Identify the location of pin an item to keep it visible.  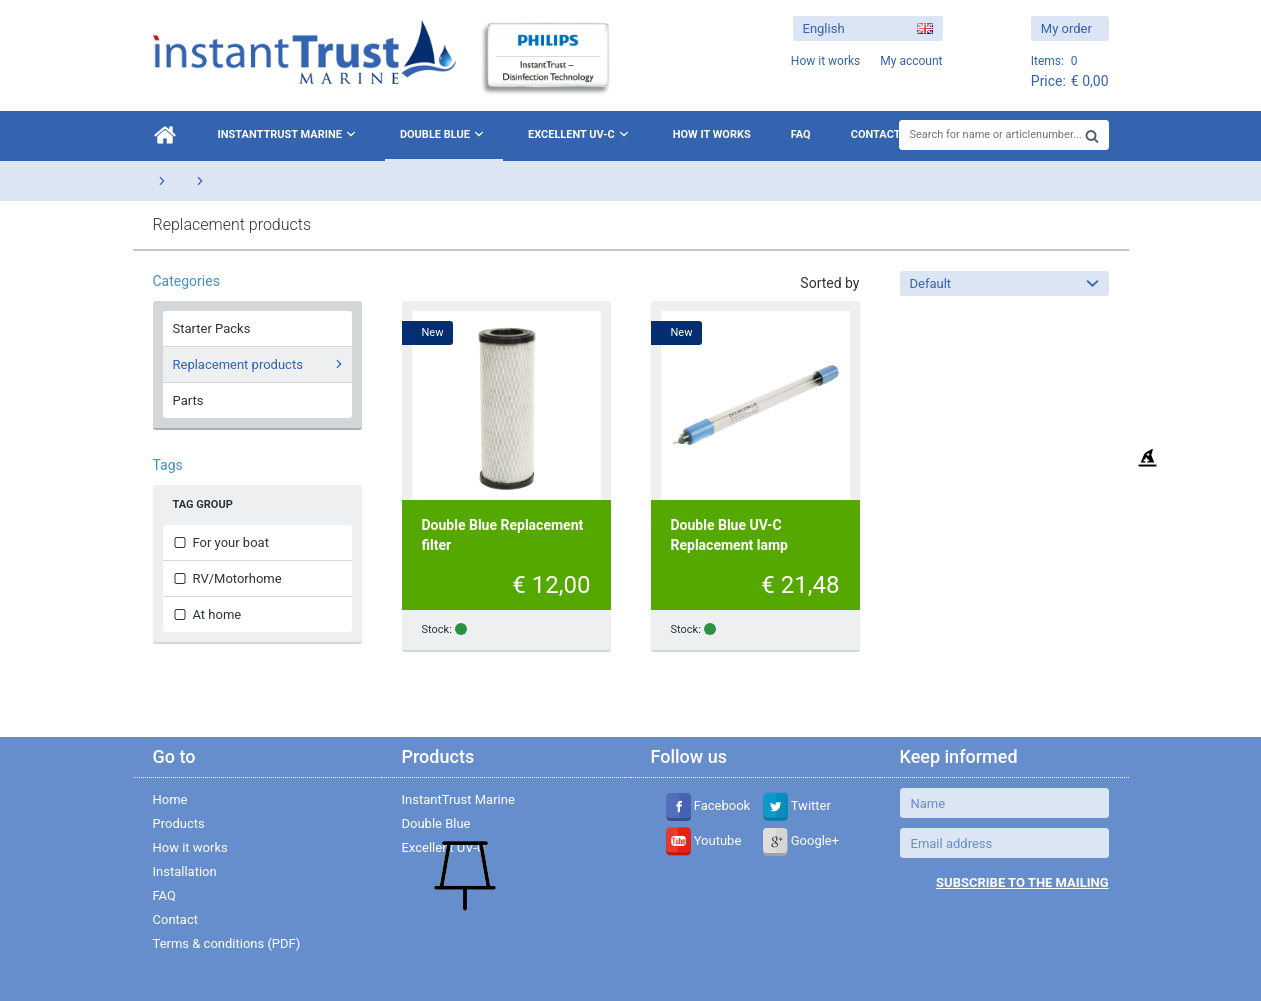
(465, 872).